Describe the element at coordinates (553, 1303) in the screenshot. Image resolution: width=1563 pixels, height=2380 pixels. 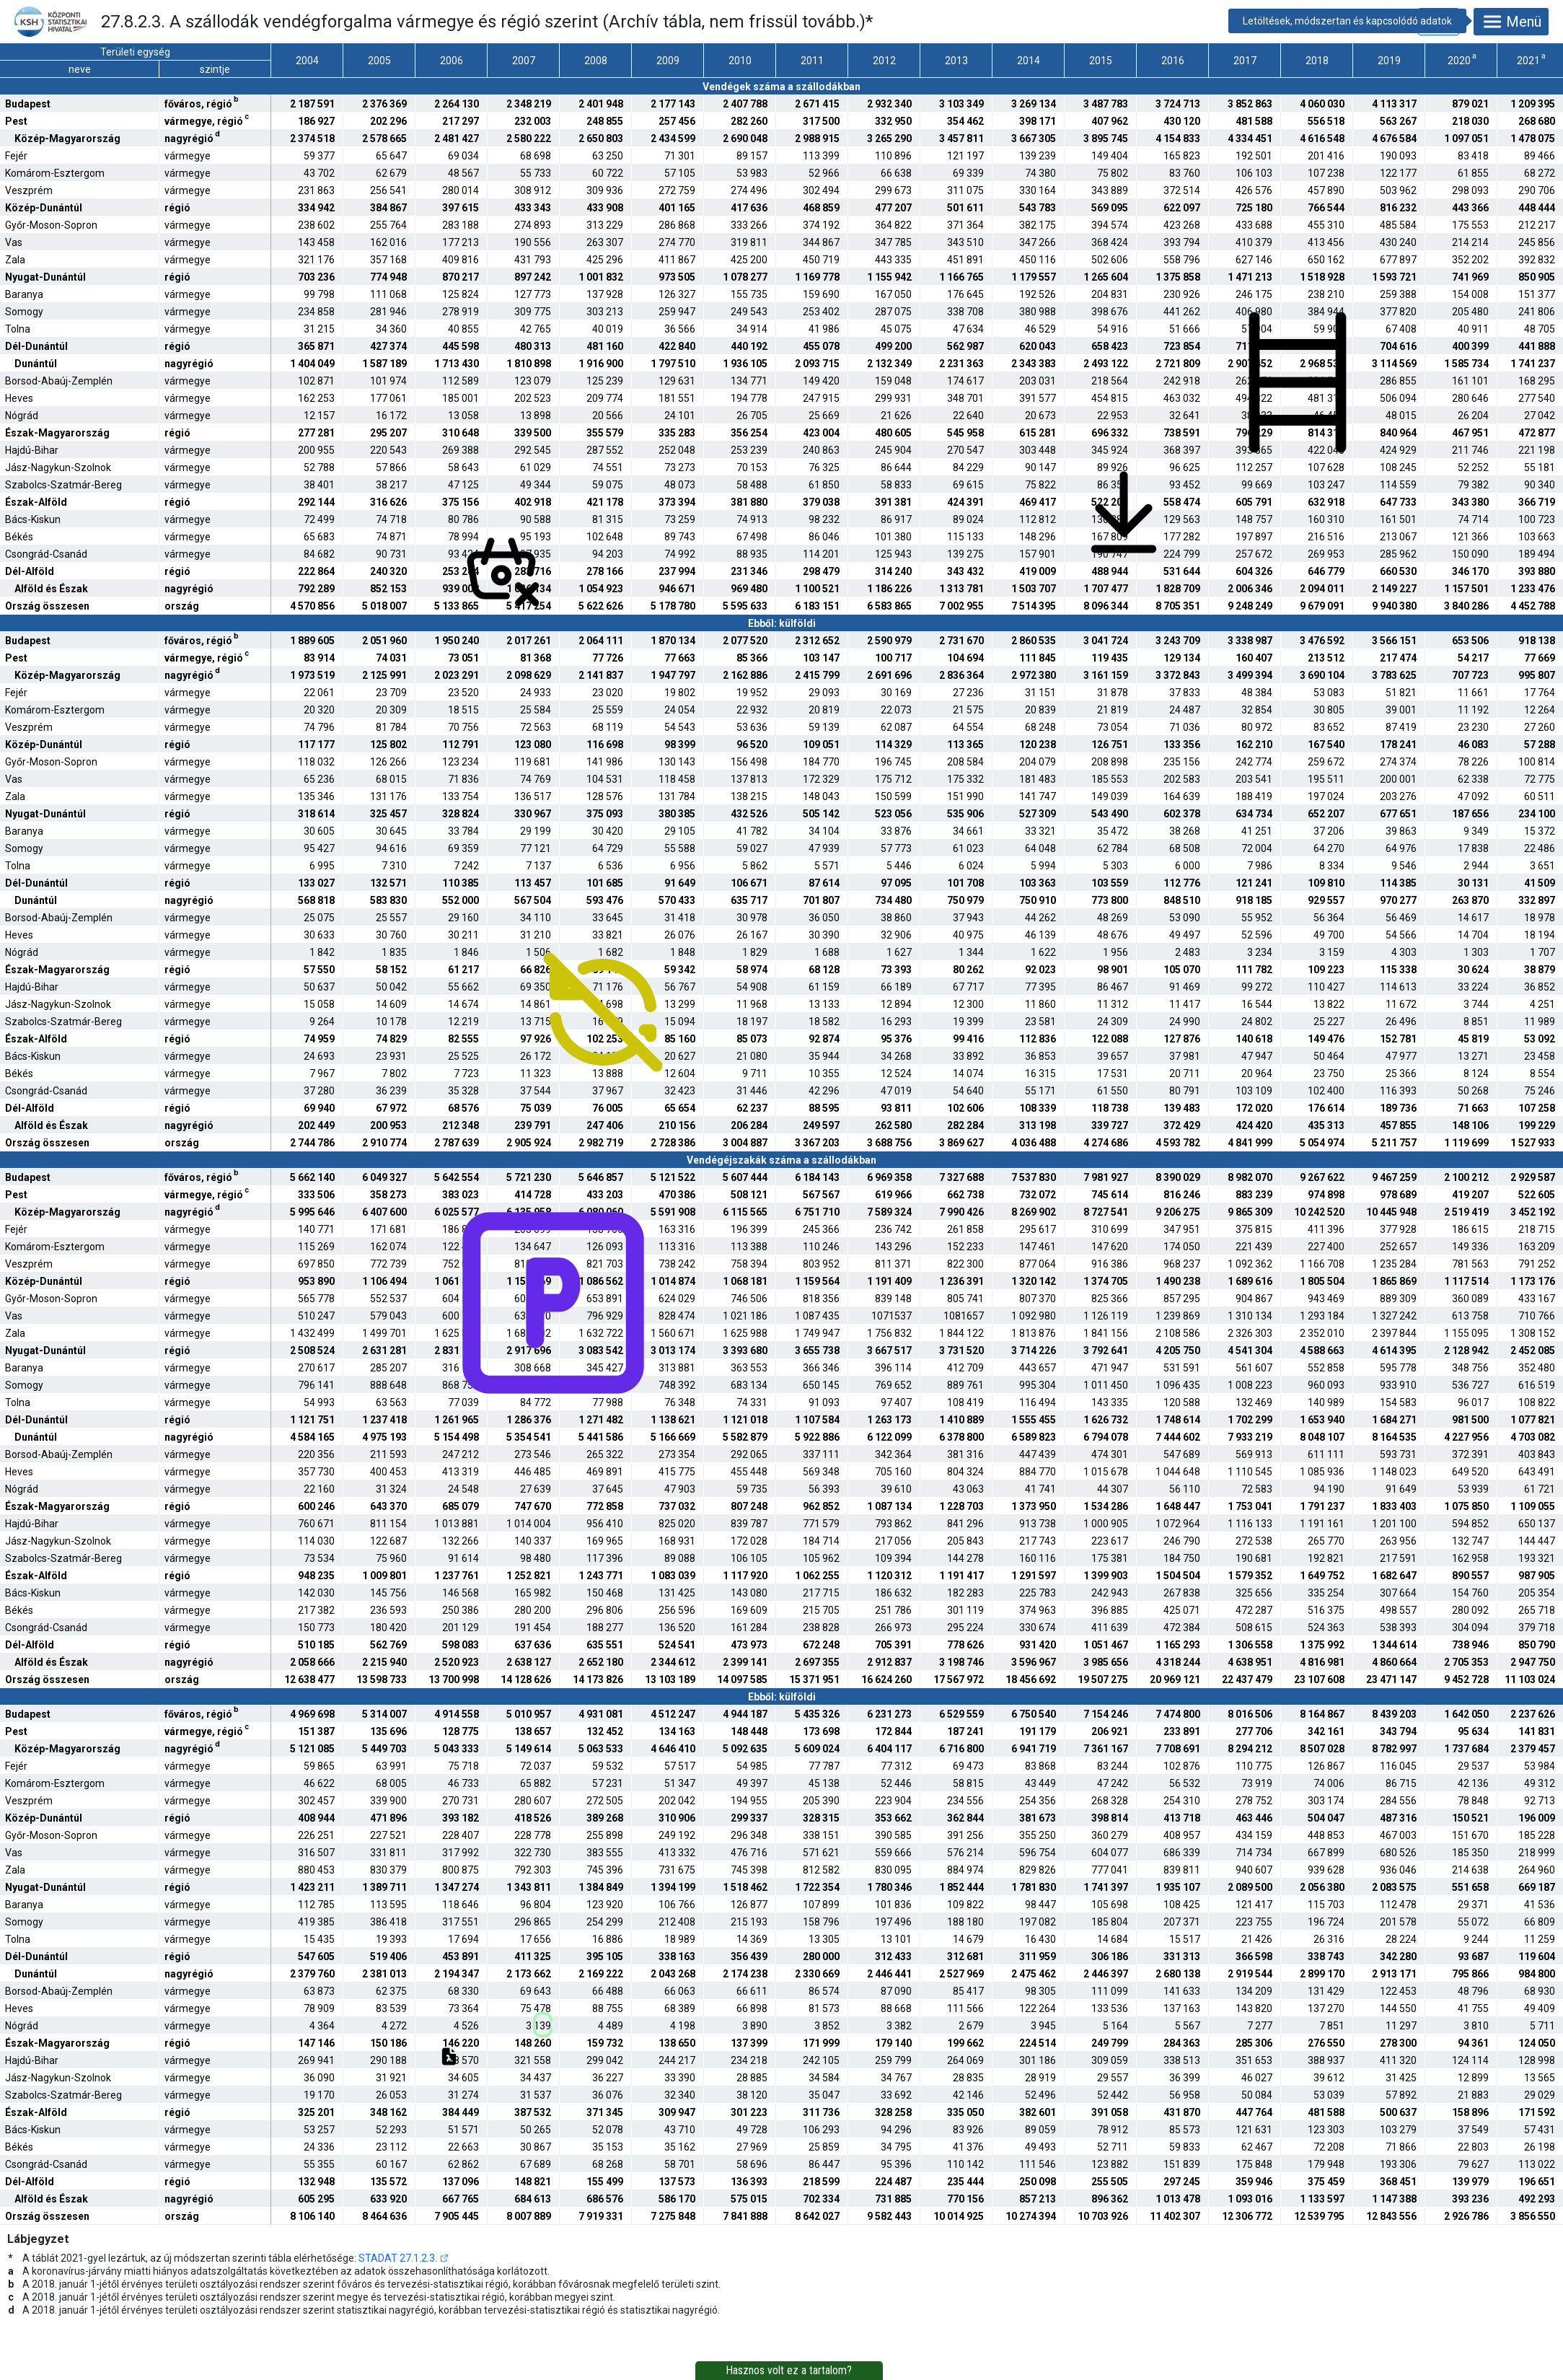
I see `find nearby parking locations` at that location.